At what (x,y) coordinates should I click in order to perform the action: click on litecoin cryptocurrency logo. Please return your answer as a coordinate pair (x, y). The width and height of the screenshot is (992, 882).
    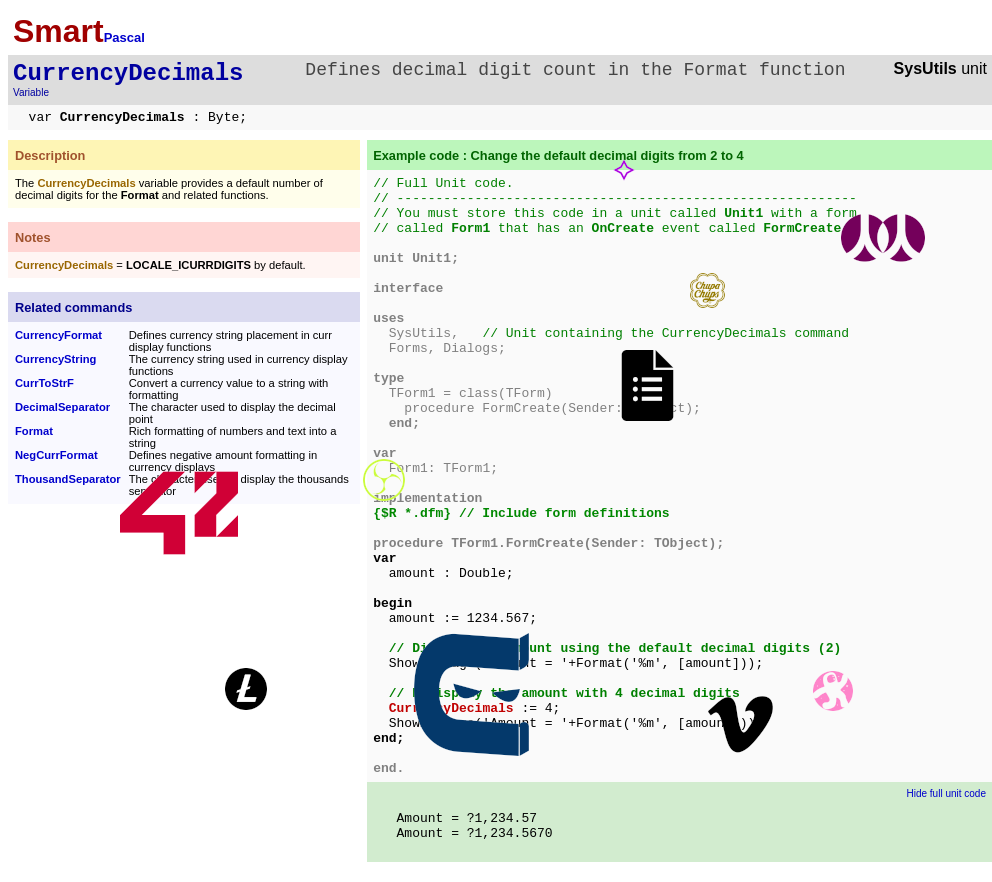
    Looking at the image, I should click on (246, 689).